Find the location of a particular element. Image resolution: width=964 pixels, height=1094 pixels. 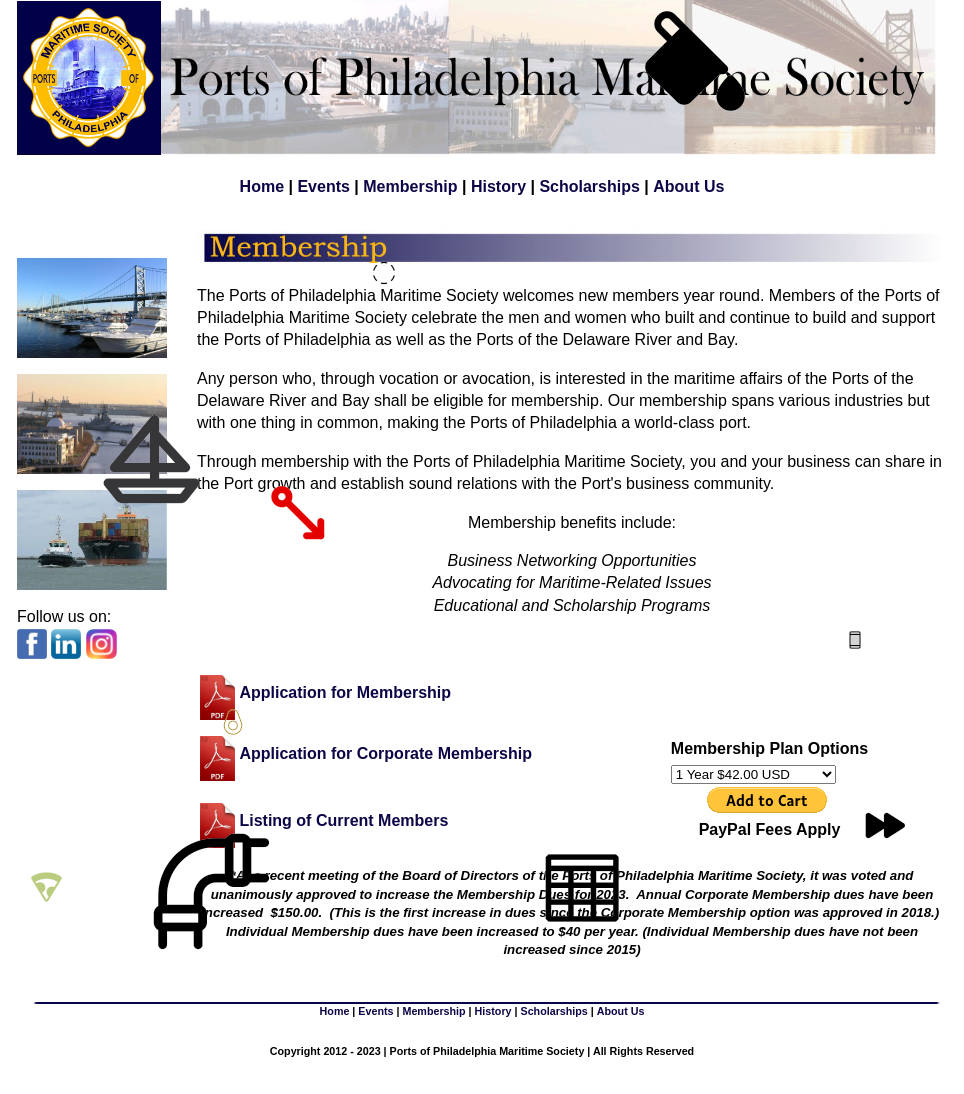

indicates healthy or vegetarian food options is located at coordinates (233, 722).